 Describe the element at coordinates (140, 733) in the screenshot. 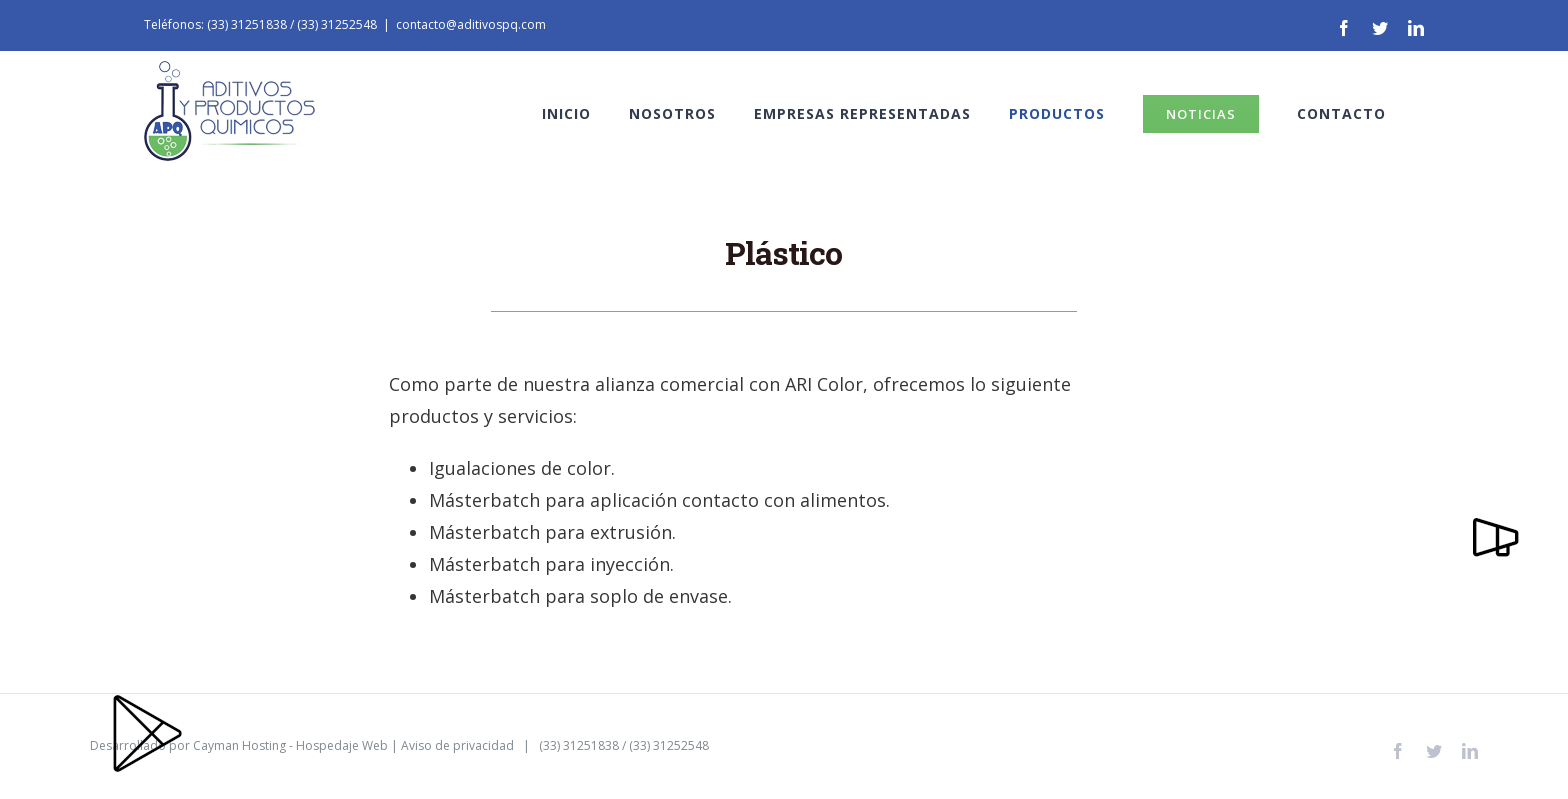

I see `open google play store` at that location.